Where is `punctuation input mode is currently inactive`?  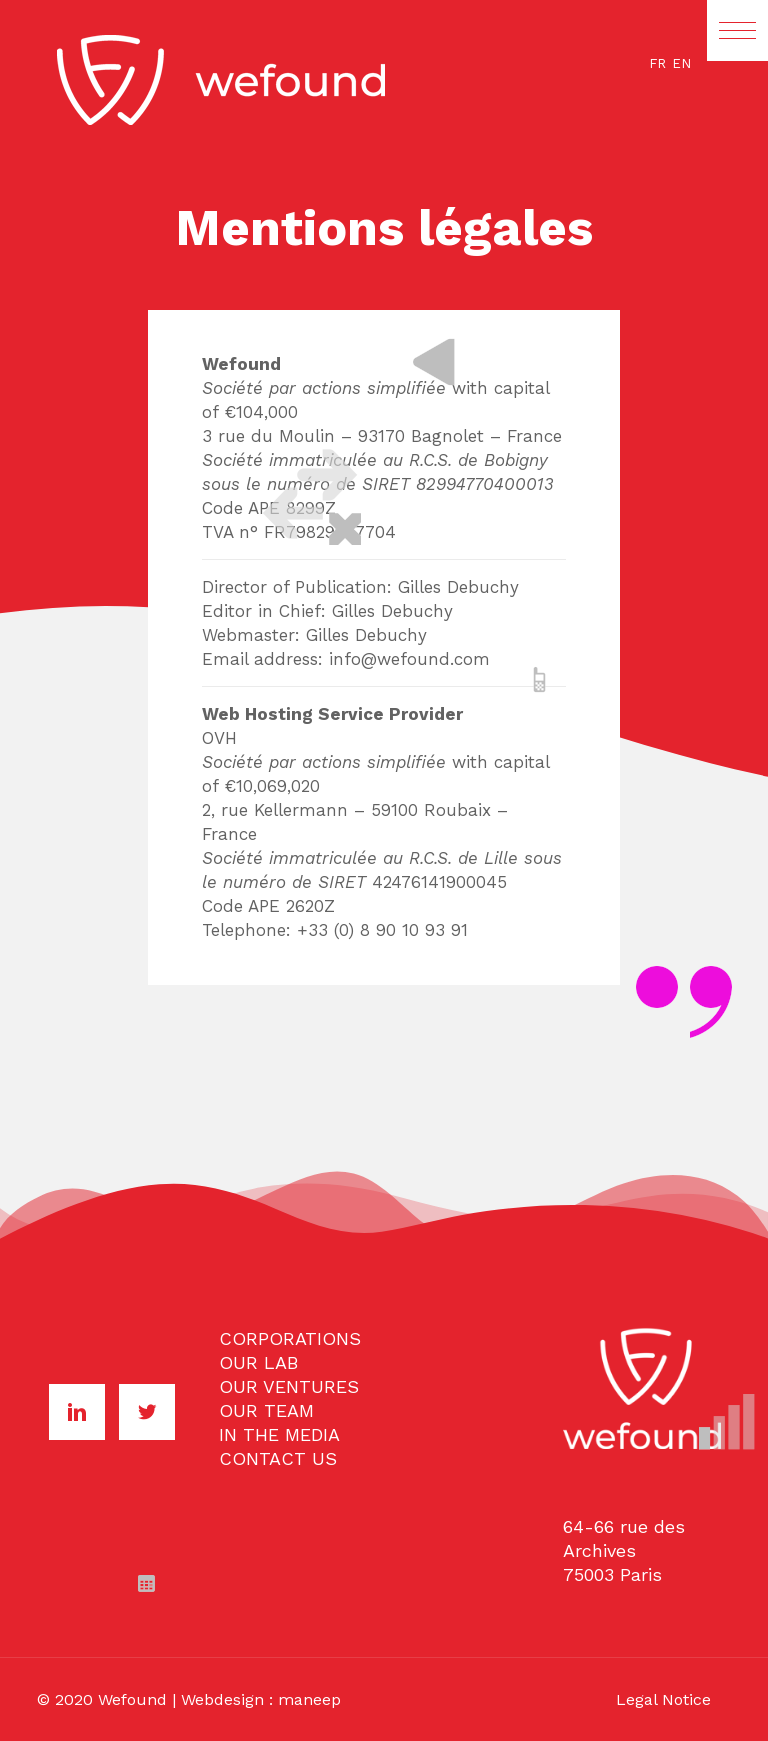
punctuation input mode is currently inactive is located at coordinates (684, 1002).